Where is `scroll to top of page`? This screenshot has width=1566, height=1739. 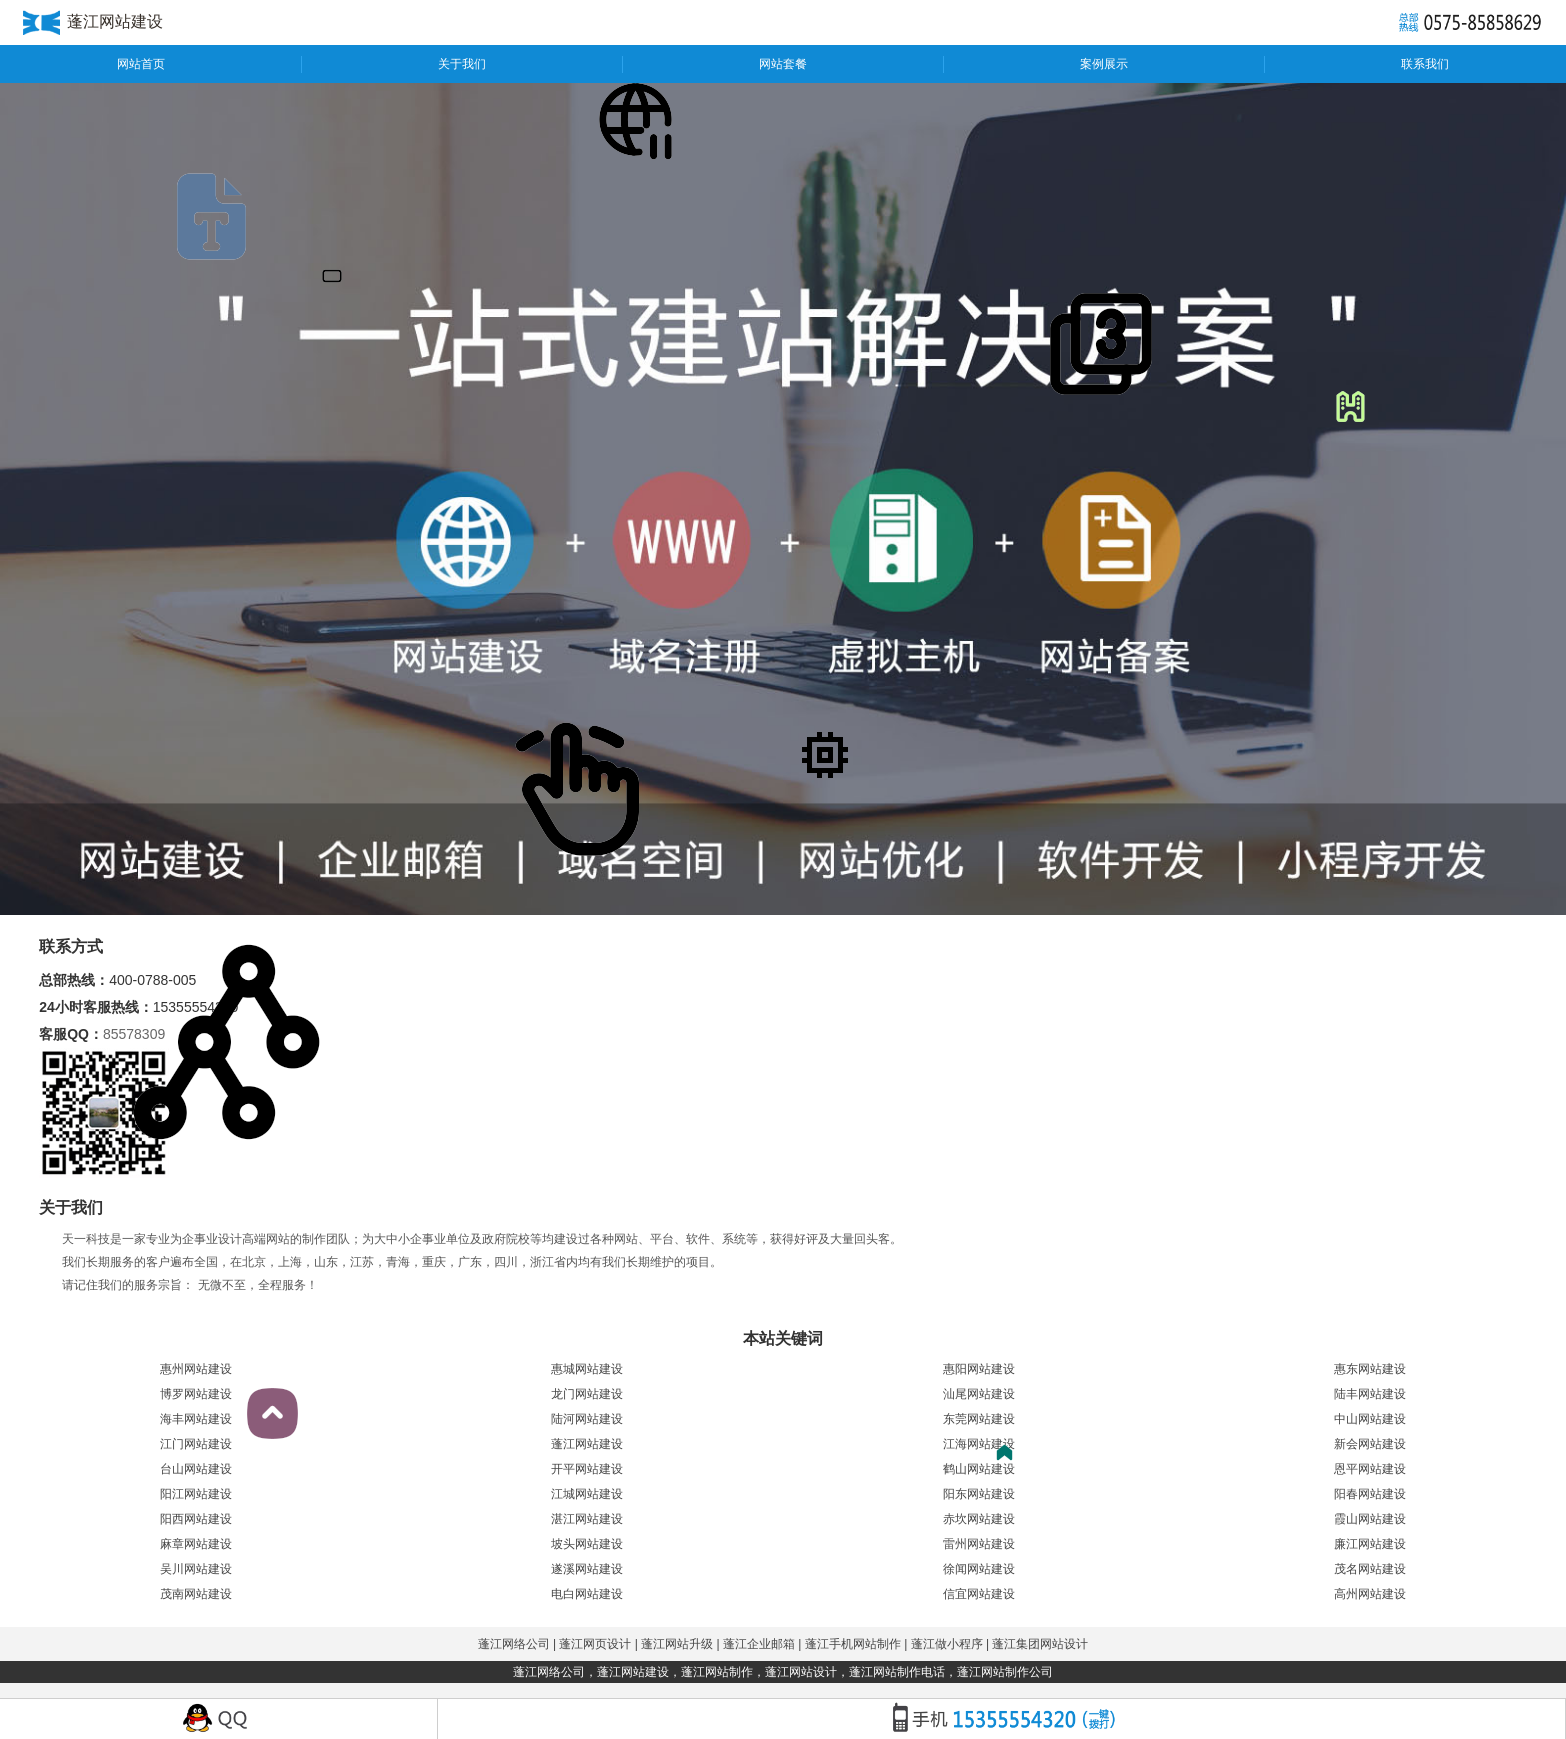 scroll to top of page is located at coordinates (272, 1413).